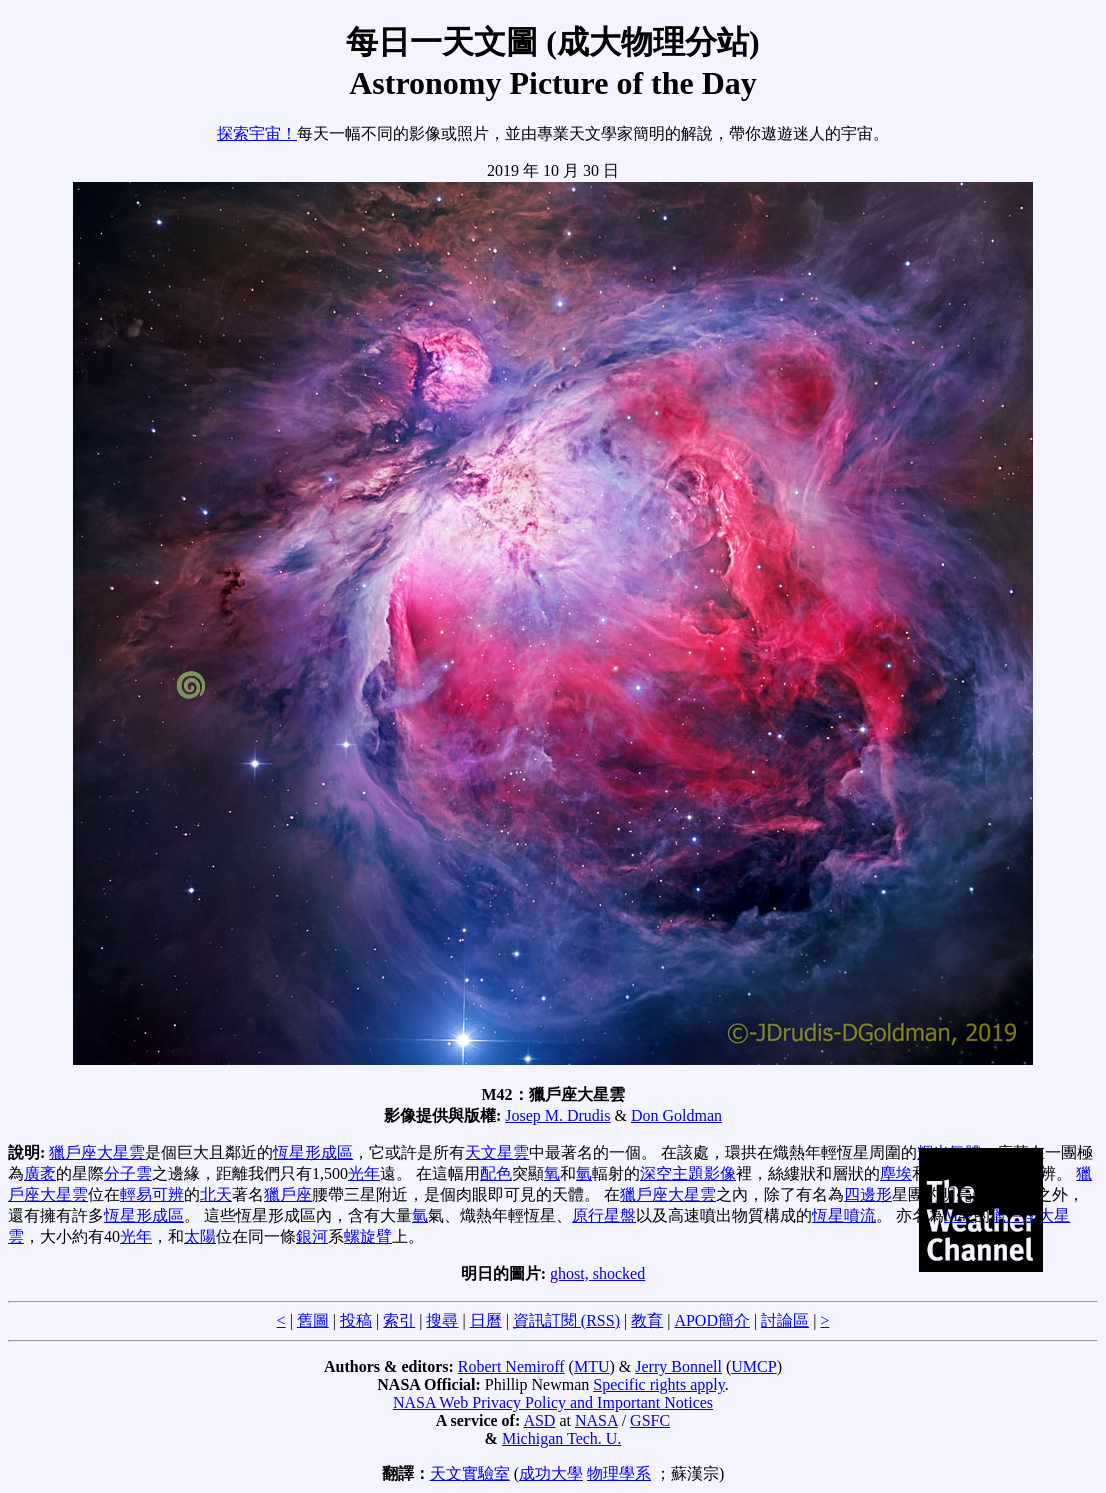 This screenshot has width=1106, height=1493. Describe the element at coordinates (981, 1210) in the screenshot. I see `open the weather channel app` at that location.